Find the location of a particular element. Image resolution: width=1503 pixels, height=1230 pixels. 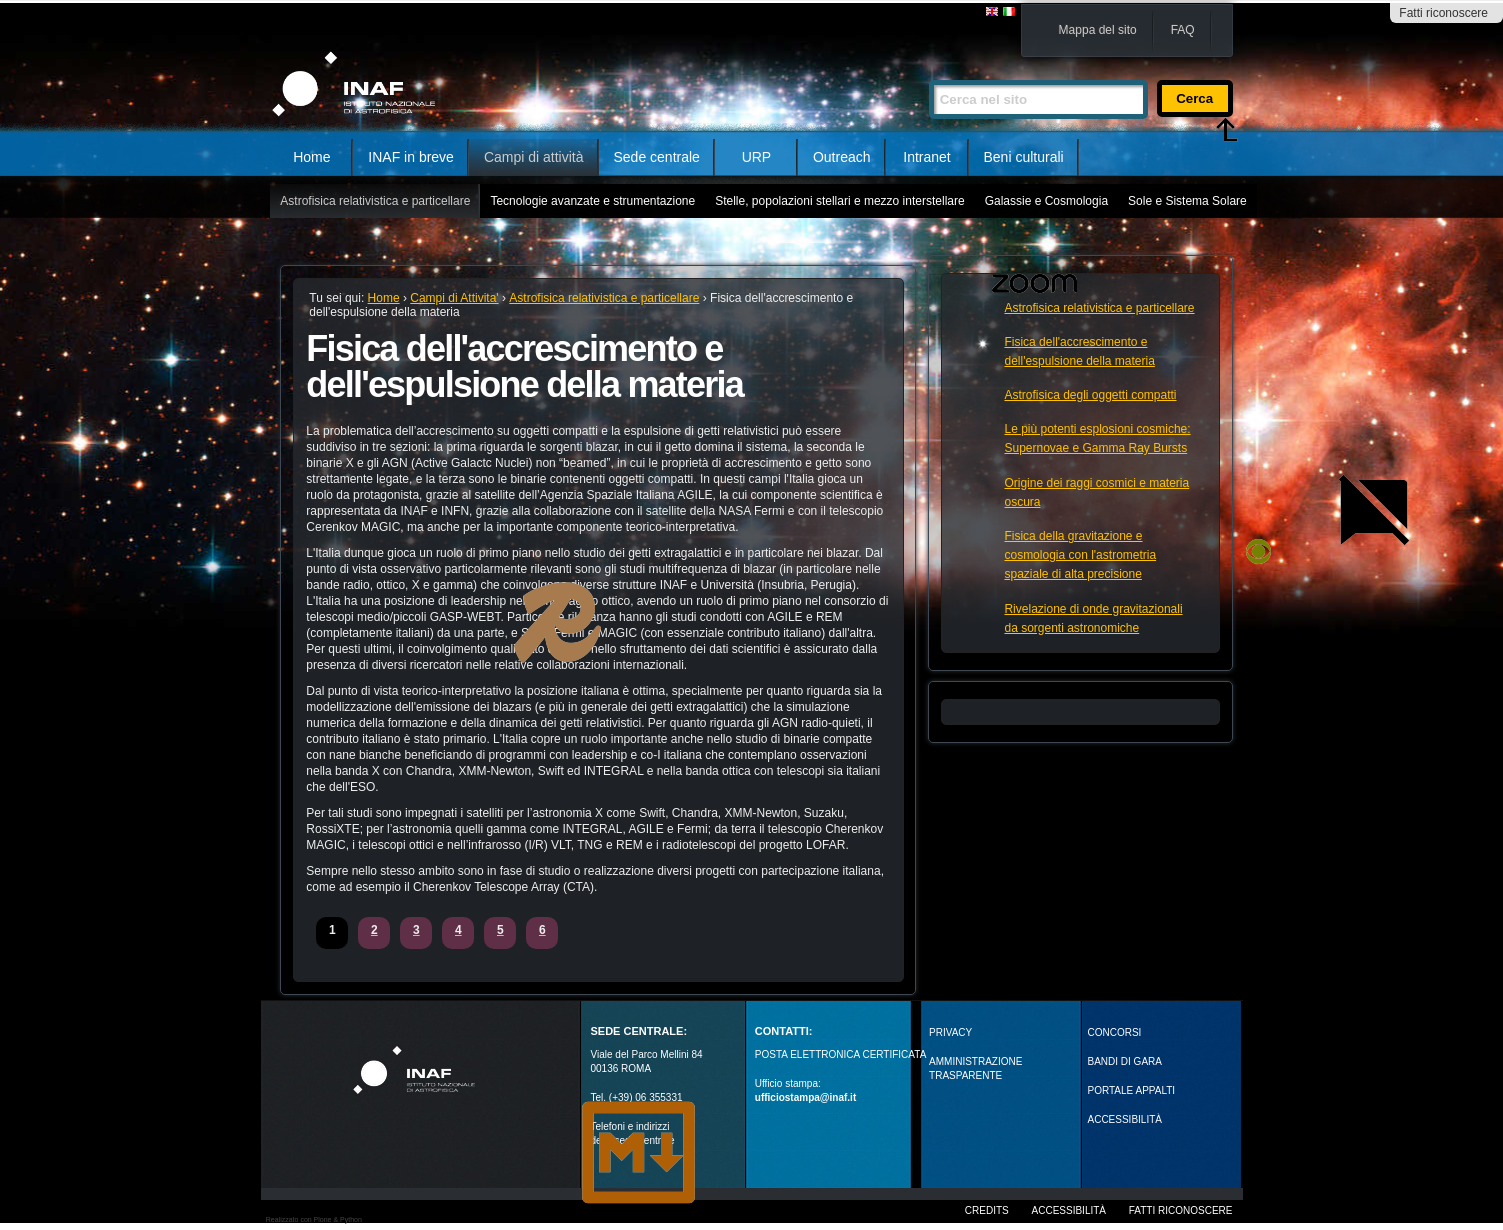

CBS network logo is located at coordinates (1258, 551).